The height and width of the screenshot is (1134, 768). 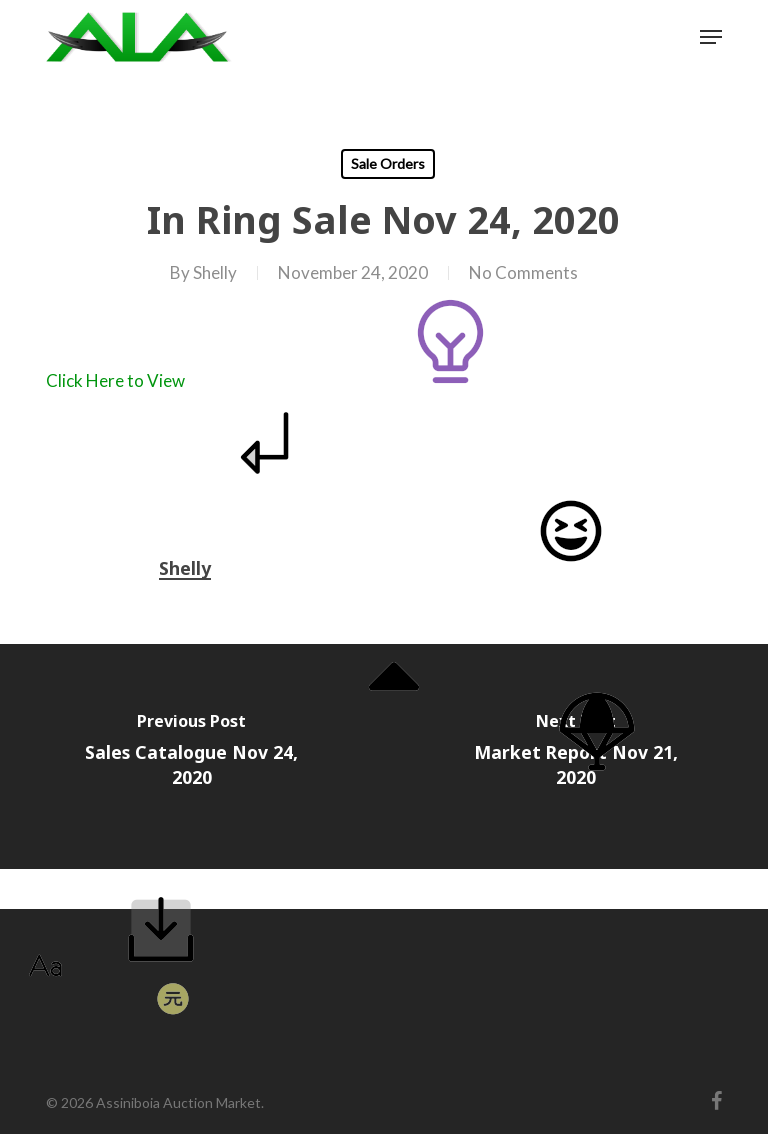 I want to click on download a file to your device, so click(x=161, y=932).